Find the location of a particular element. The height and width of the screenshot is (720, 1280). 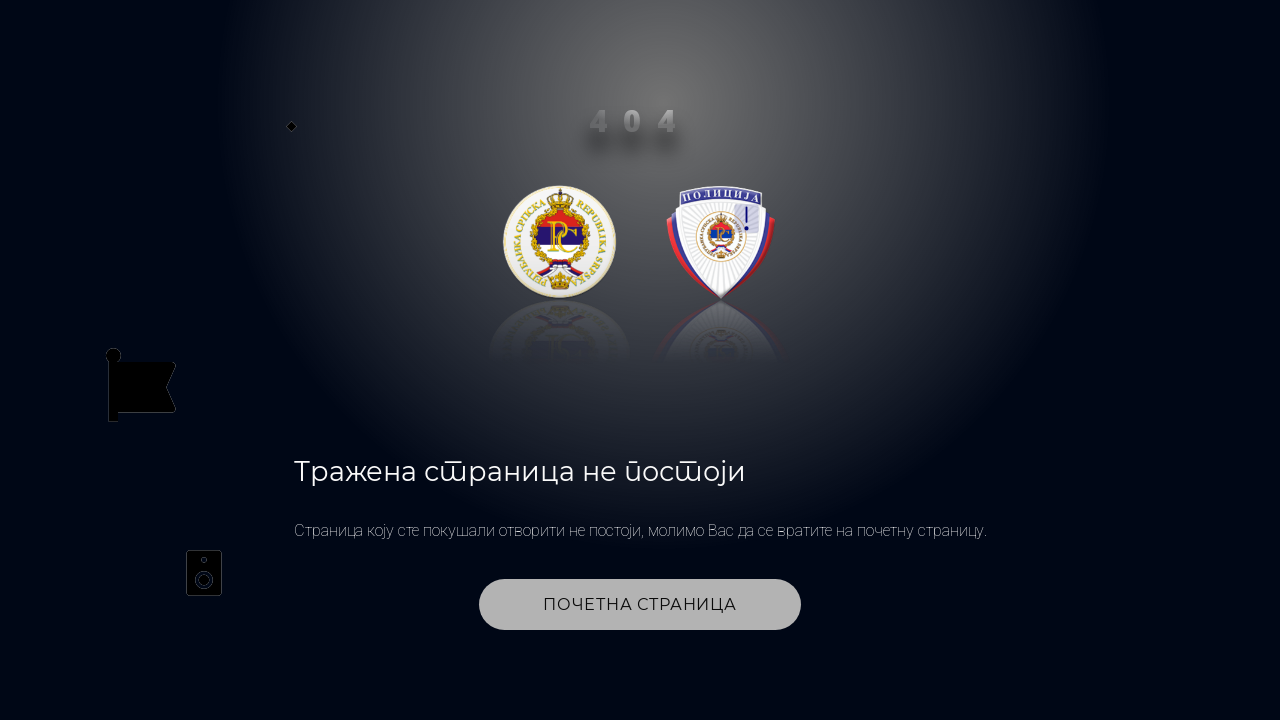

access audio or speaker settings is located at coordinates (204, 573).